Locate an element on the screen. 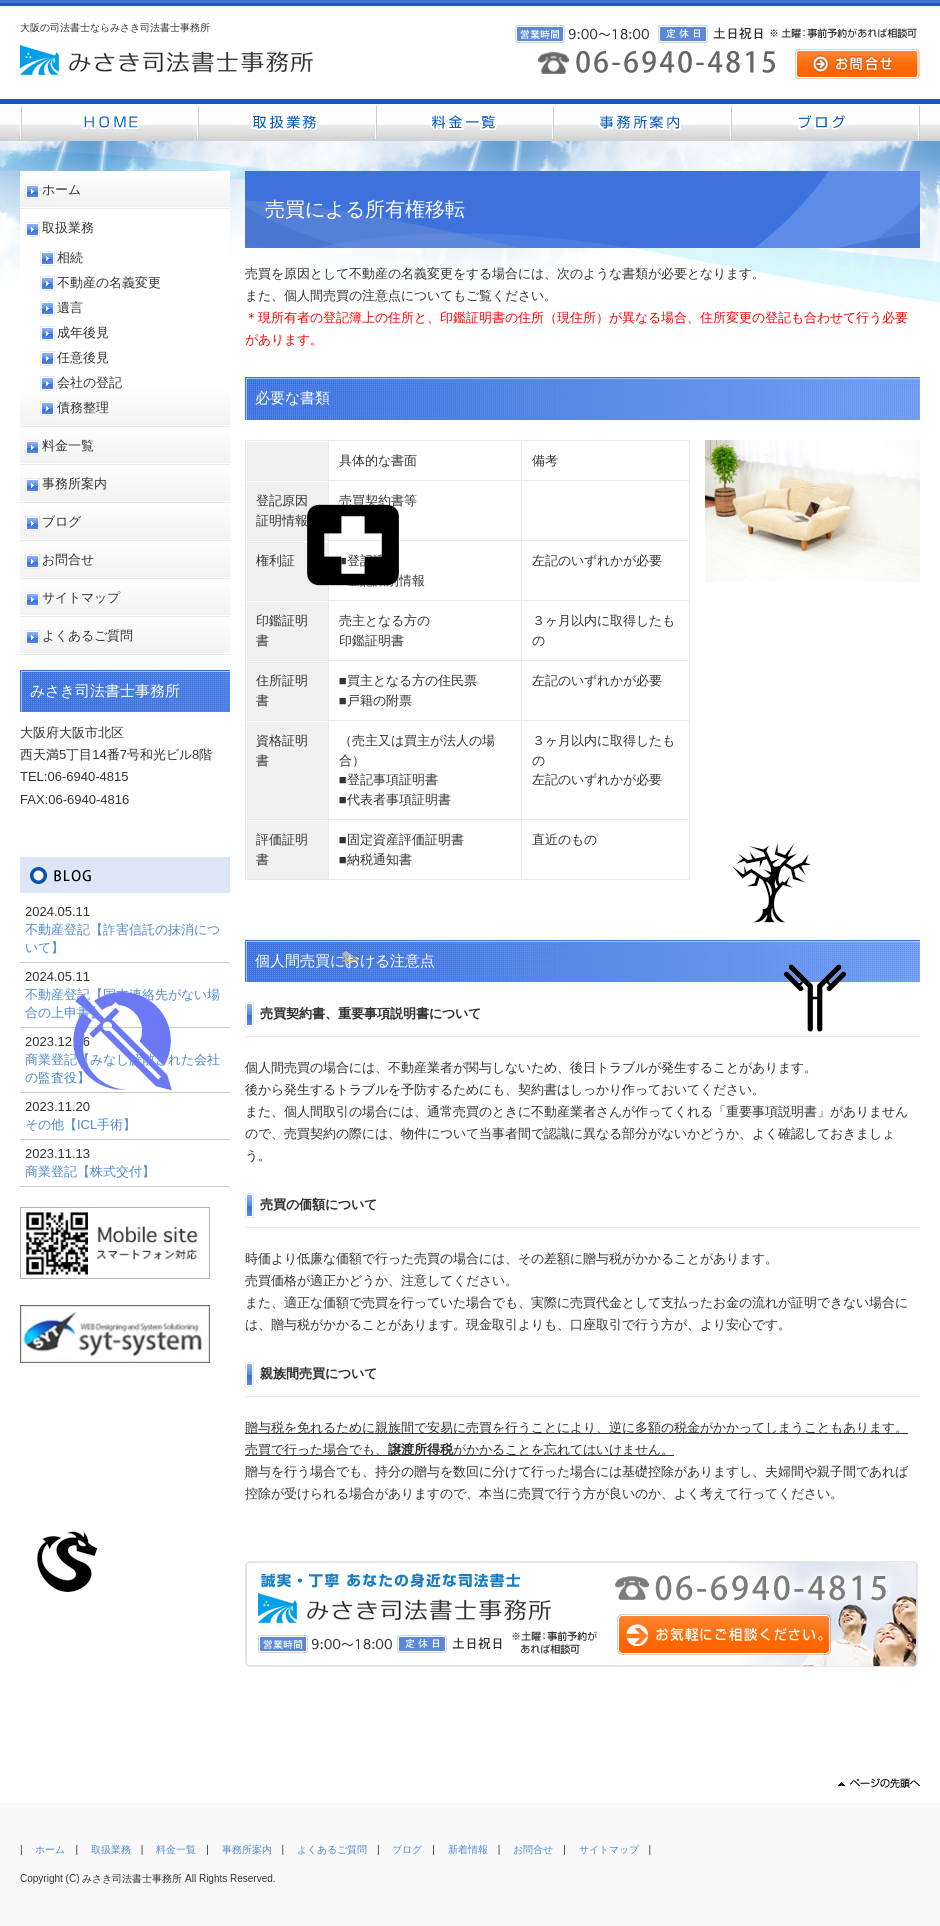  dead or withered tree element in a game interface is located at coordinates (772, 883).